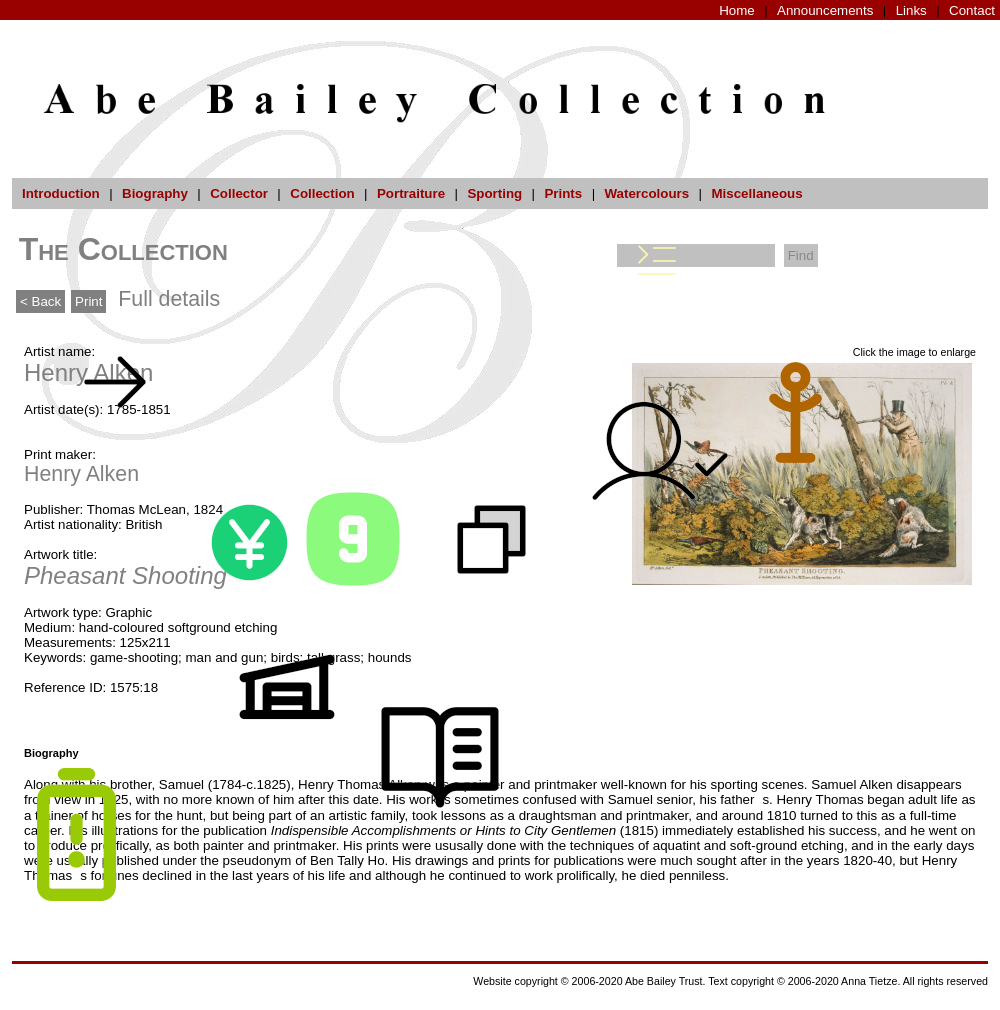 The height and width of the screenshot is (1010, 1000). What do you see at coordinates (249, 542) in the screenshot?
I see `view or select Japanese yen currency` at bounding box center [249, 542].